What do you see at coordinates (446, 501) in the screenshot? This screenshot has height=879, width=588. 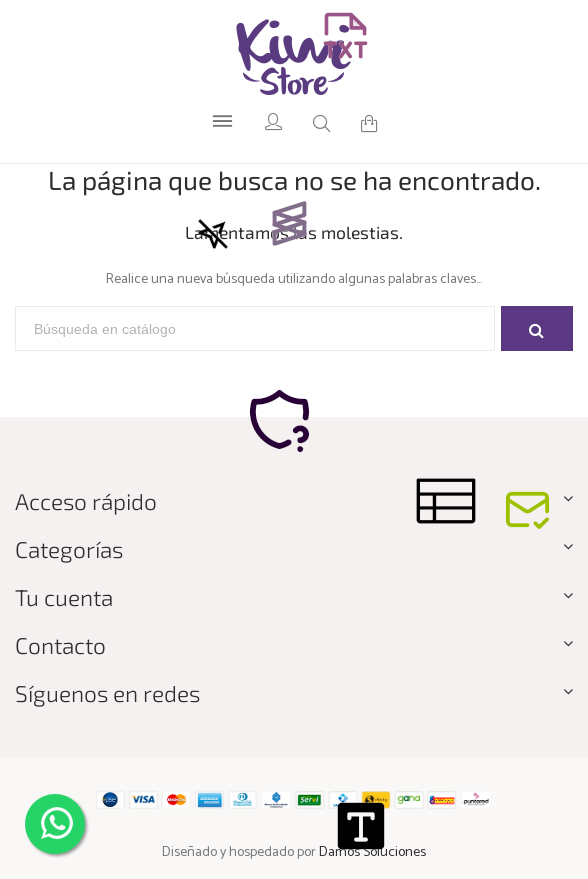 I see `view data in table format` at bounding box center [446, 501].